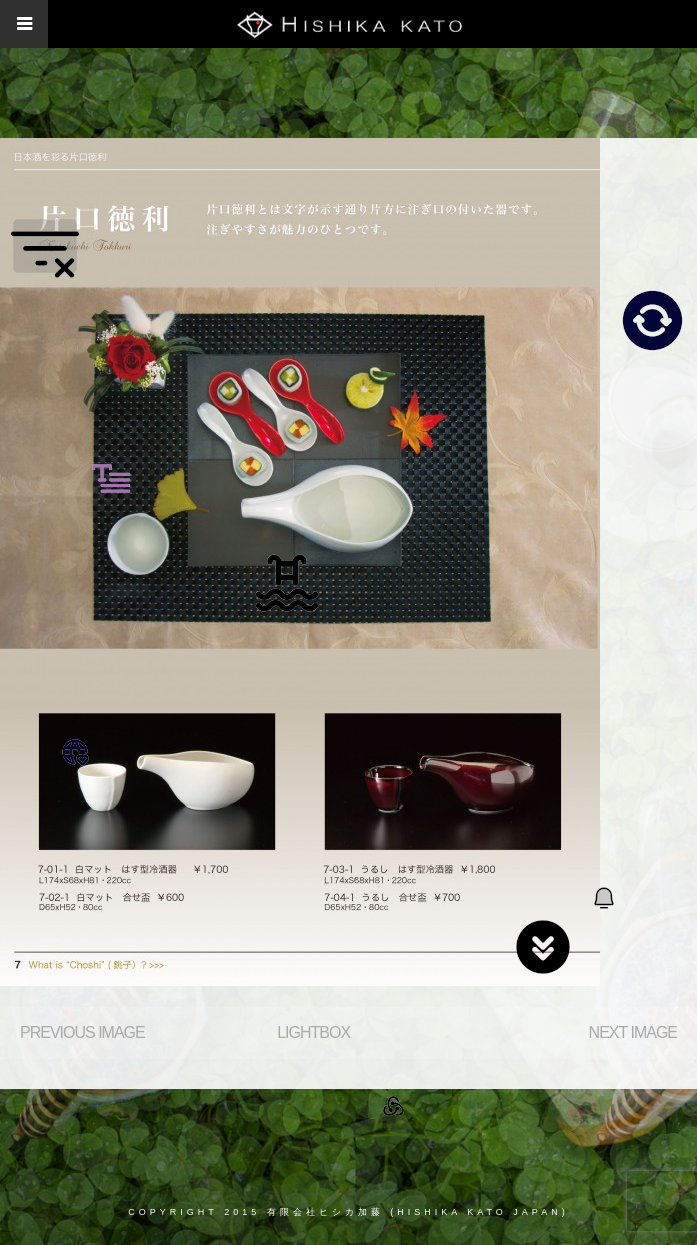  I want to click on redux state management library logo, so click(393, 1106).